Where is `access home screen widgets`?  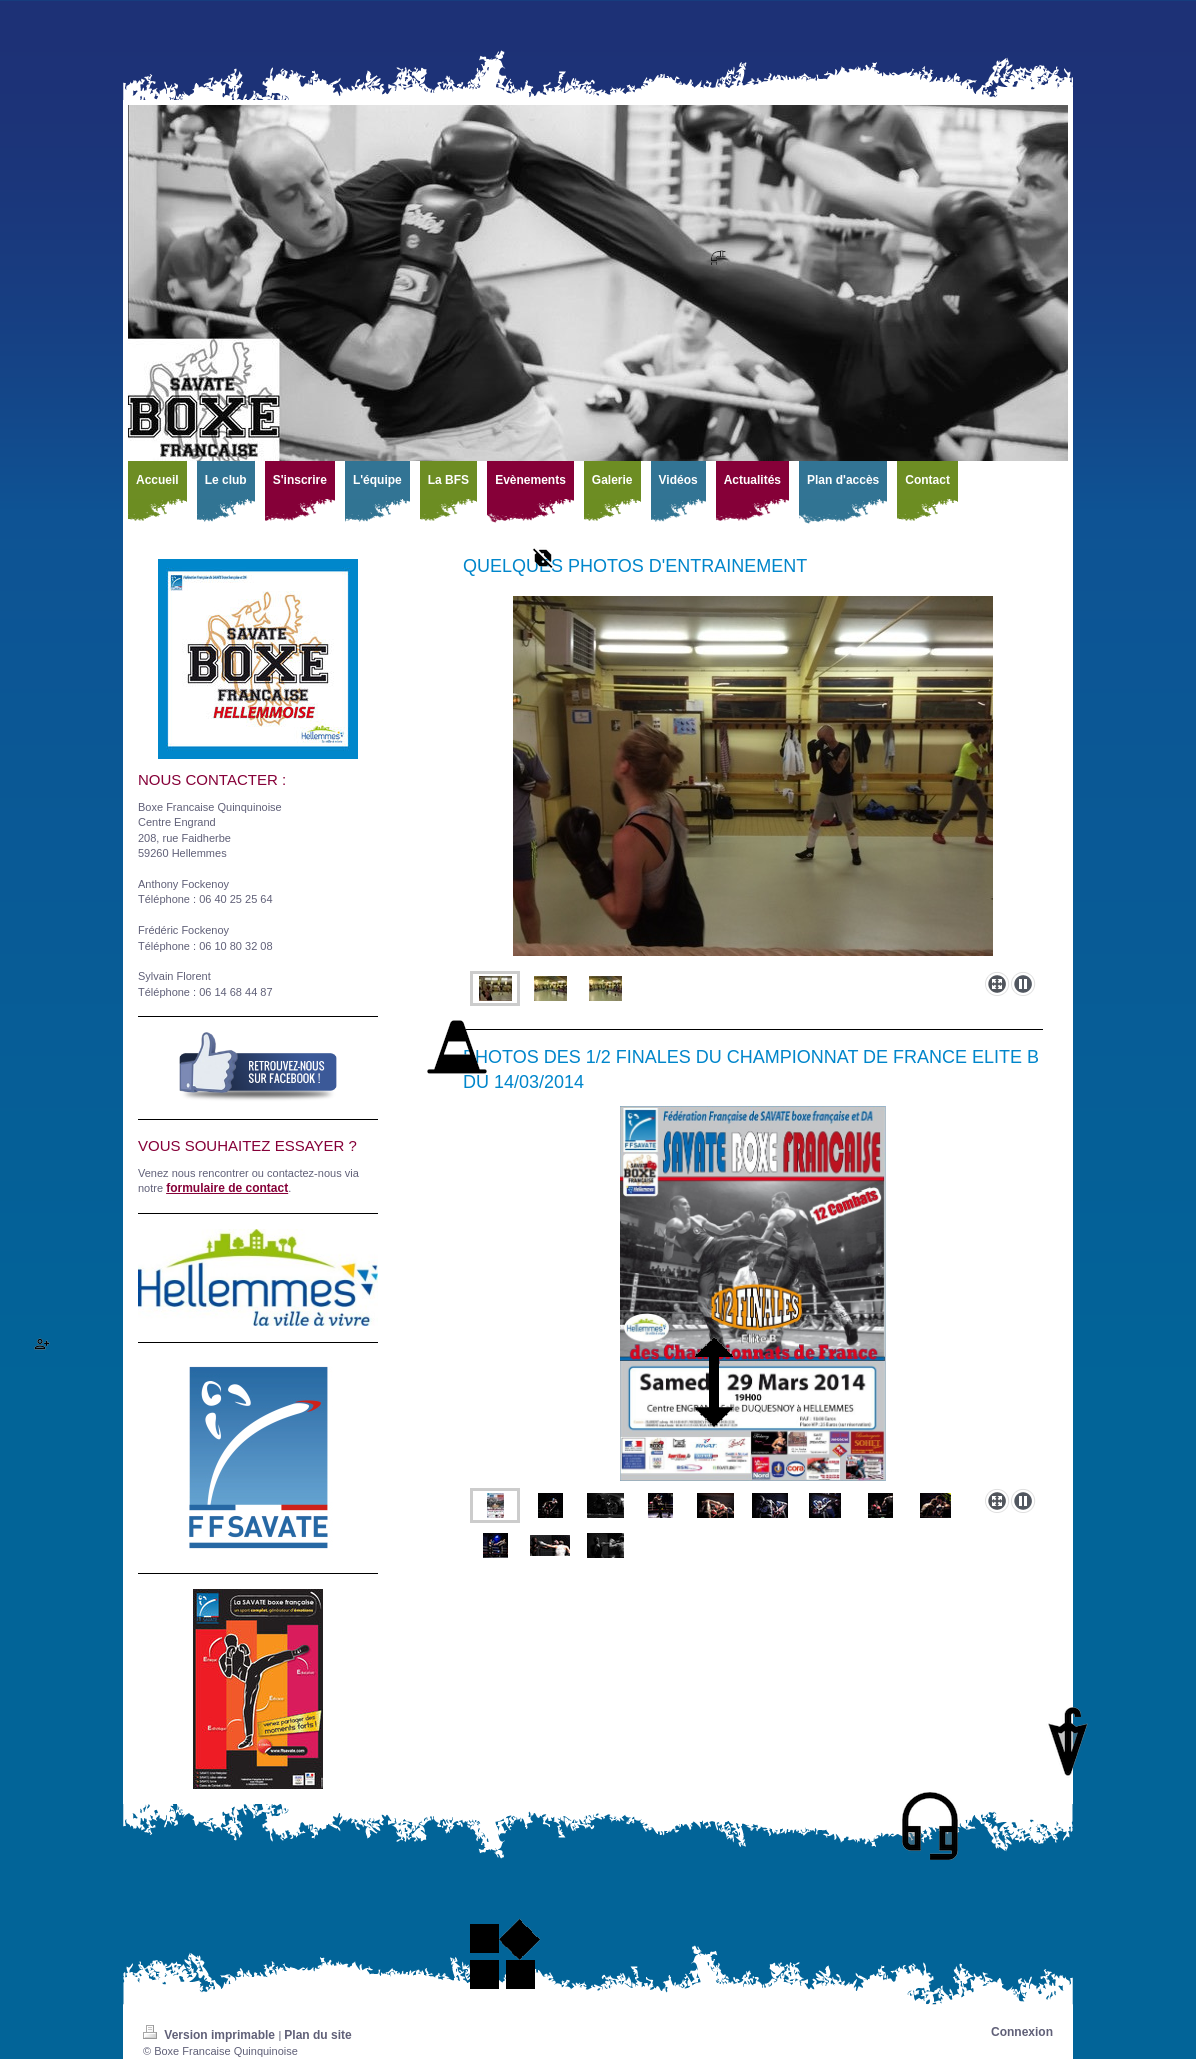 access home screen widgets is located at coordinates (502, 1956).